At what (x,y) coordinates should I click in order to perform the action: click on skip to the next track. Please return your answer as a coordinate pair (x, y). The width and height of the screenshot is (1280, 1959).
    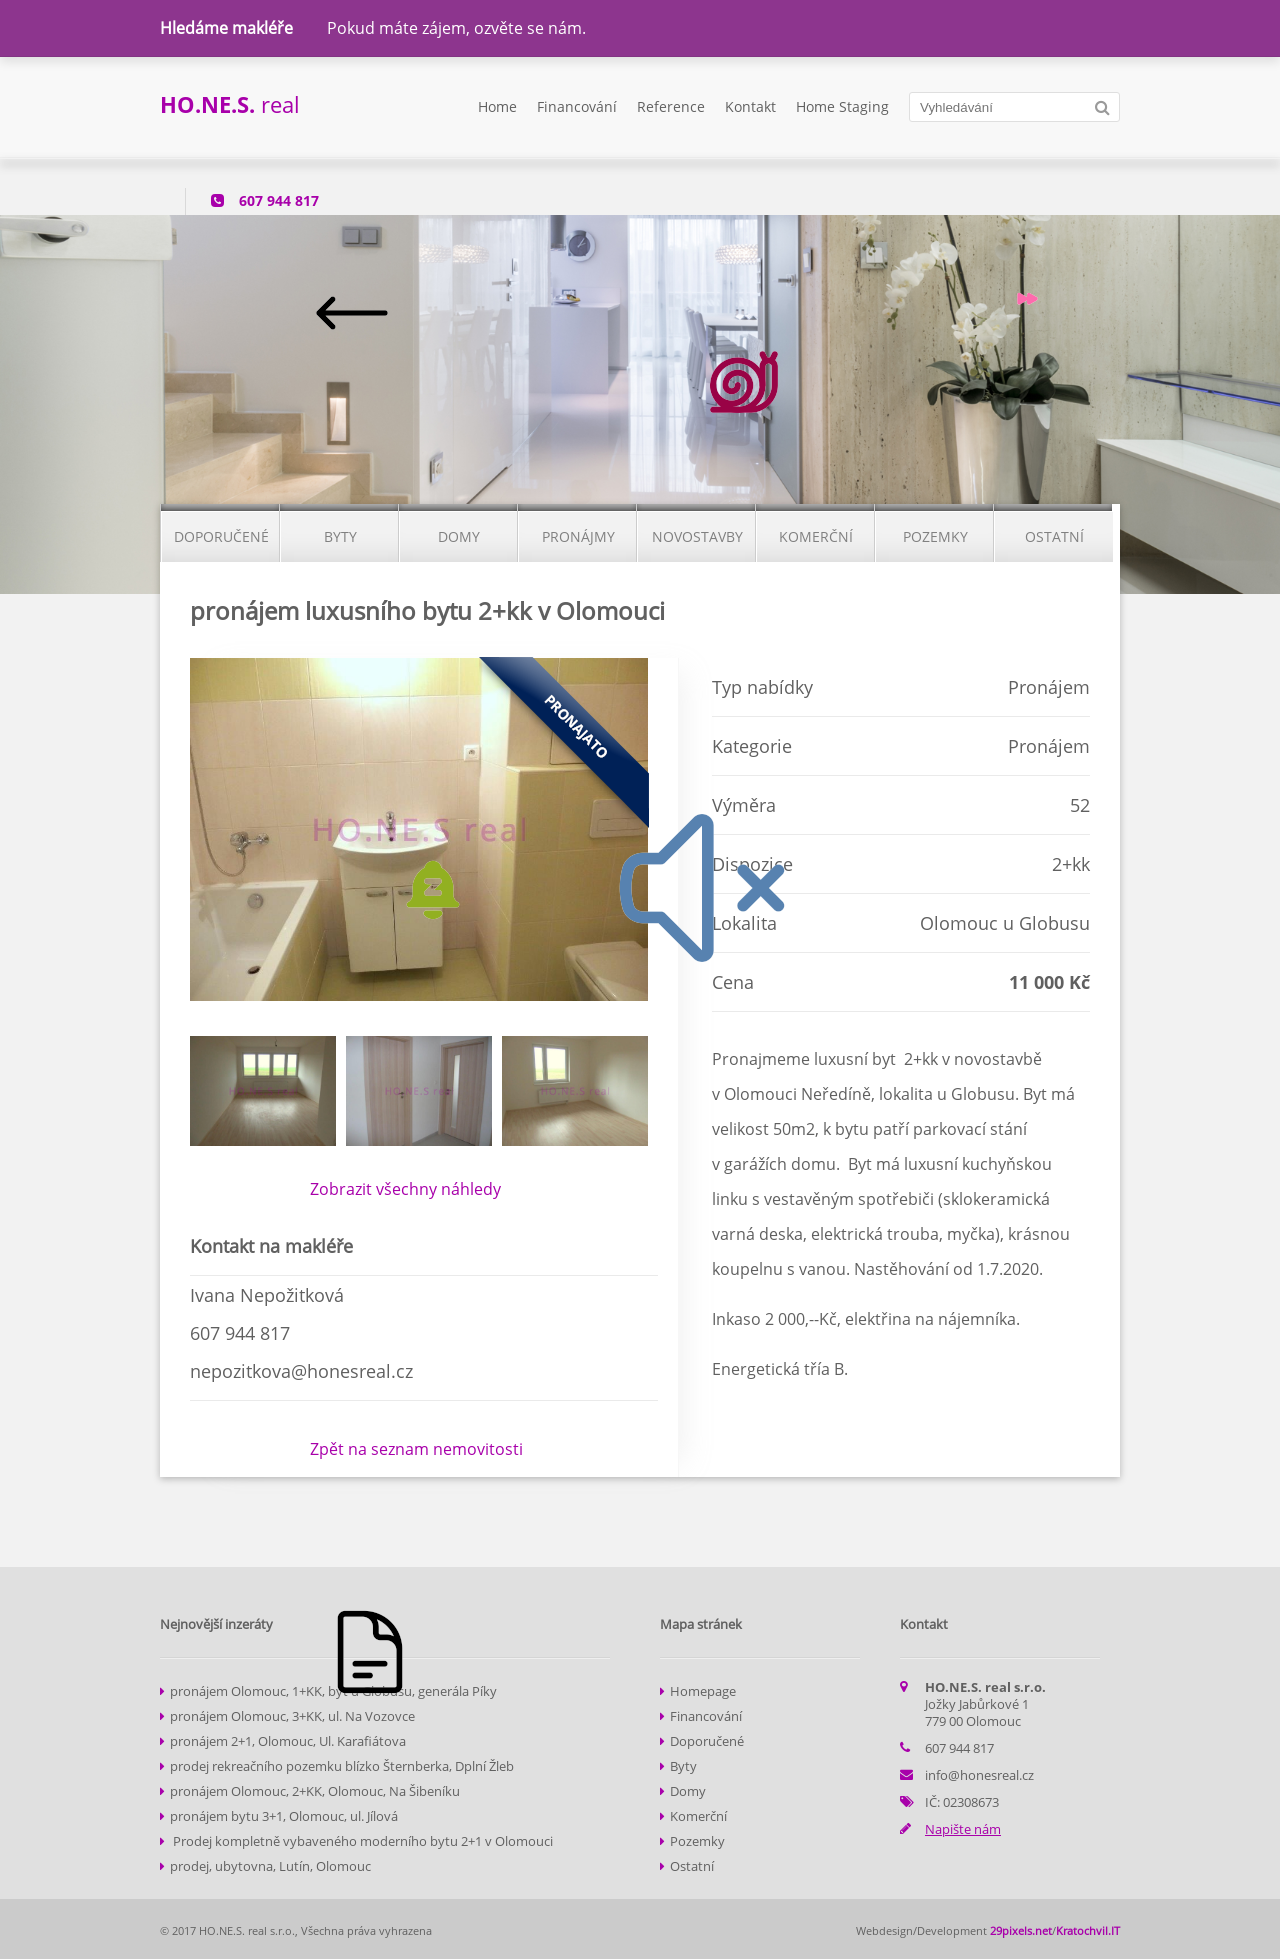
    Looking at the image, I should click on (1027, 298).